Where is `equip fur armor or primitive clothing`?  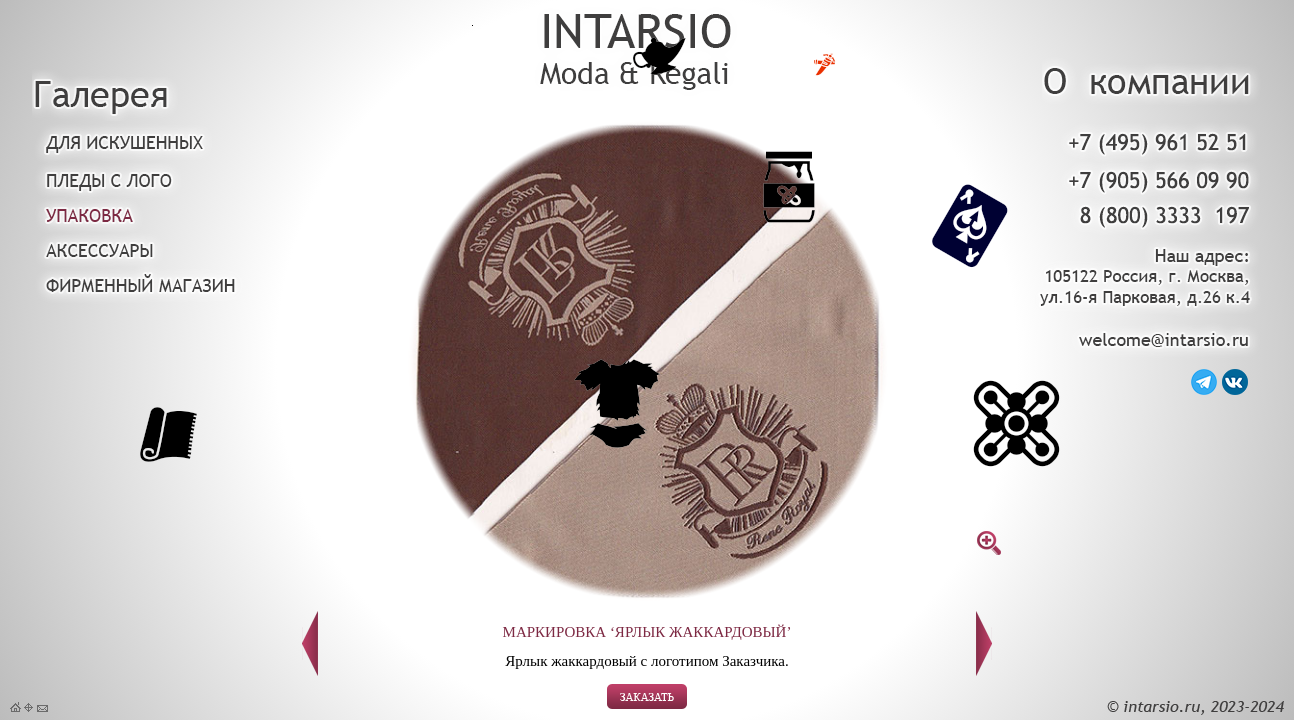
equip fur armor or primitive clothing is located at coordinates (617, 403).